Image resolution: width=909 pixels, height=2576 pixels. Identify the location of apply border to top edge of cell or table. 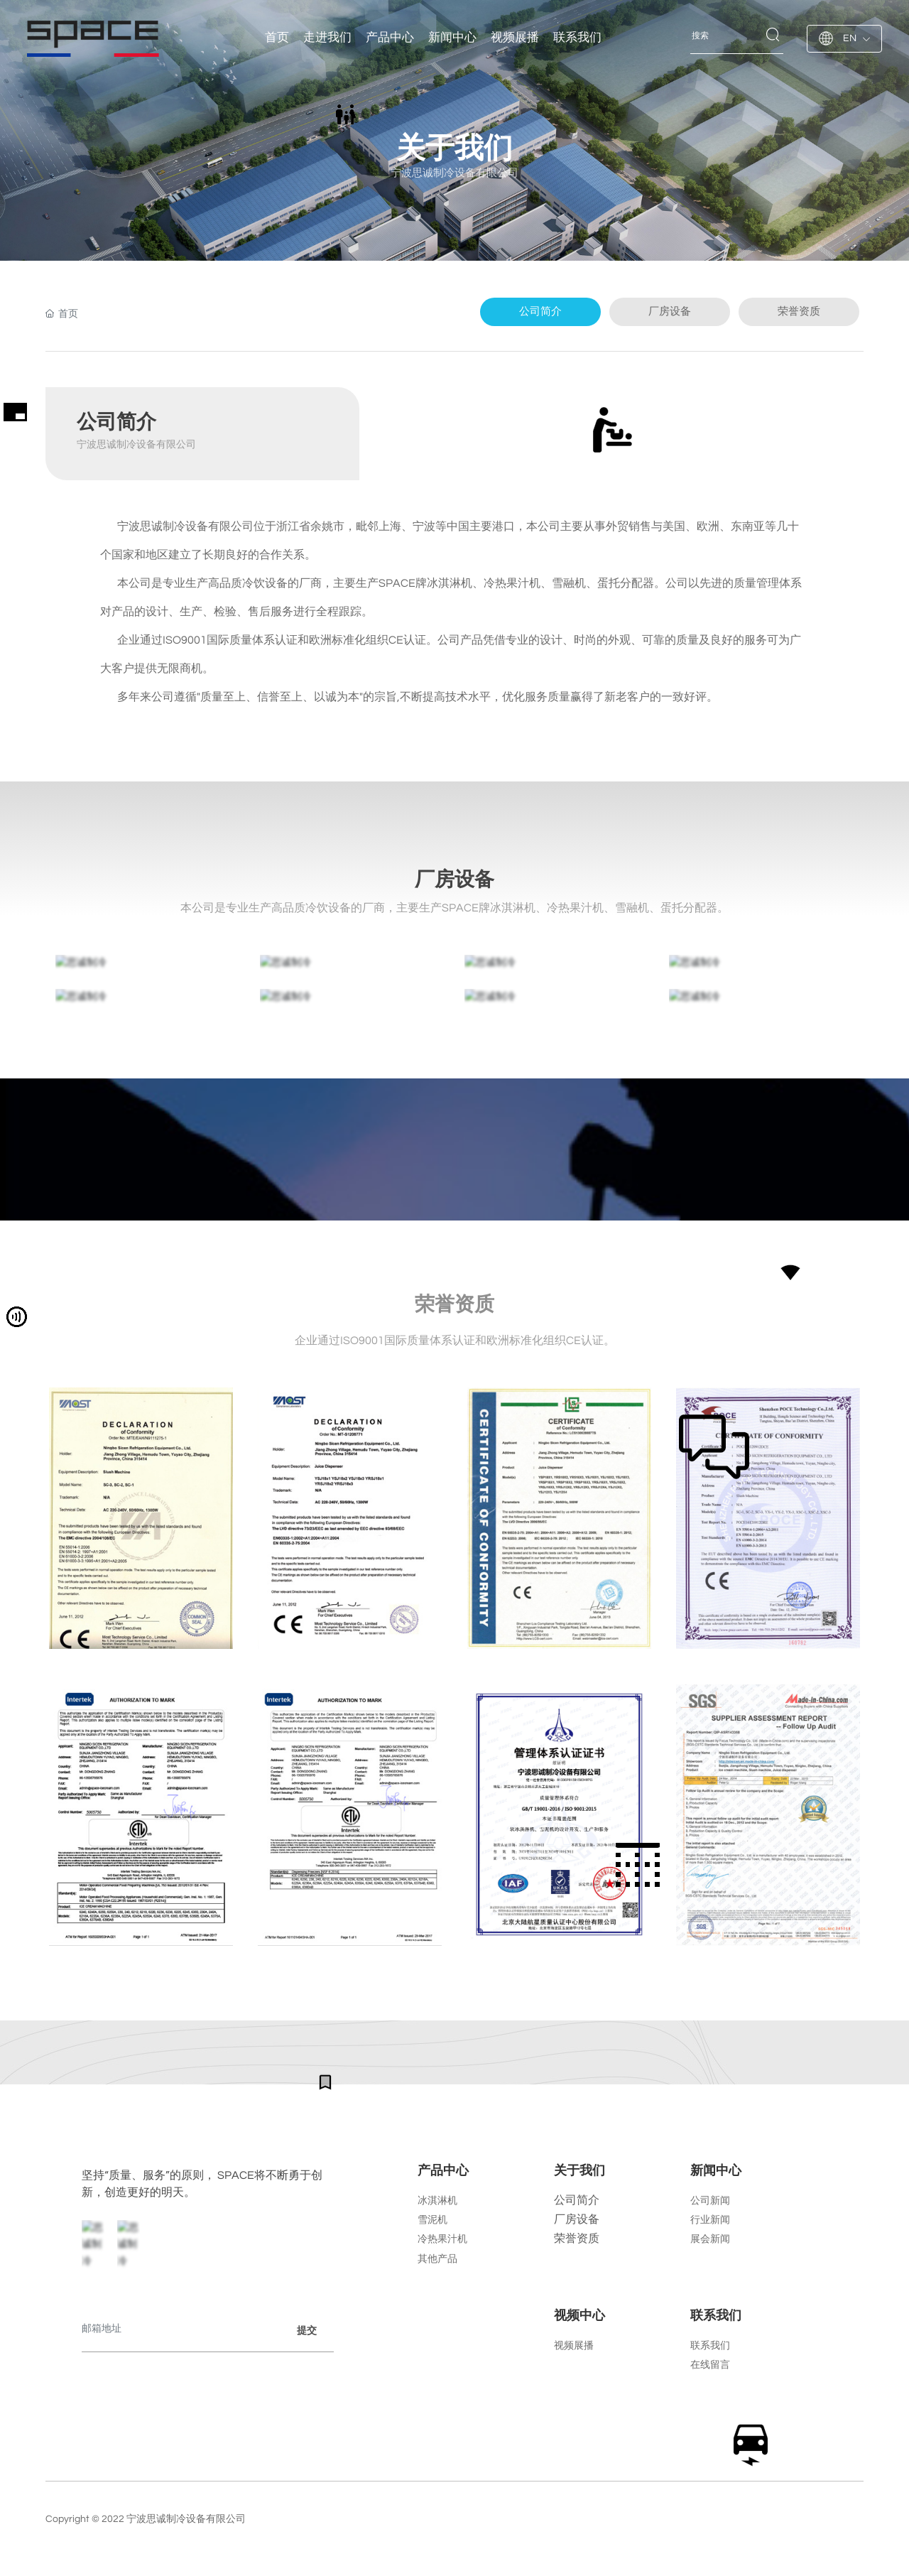
(638, 1865).